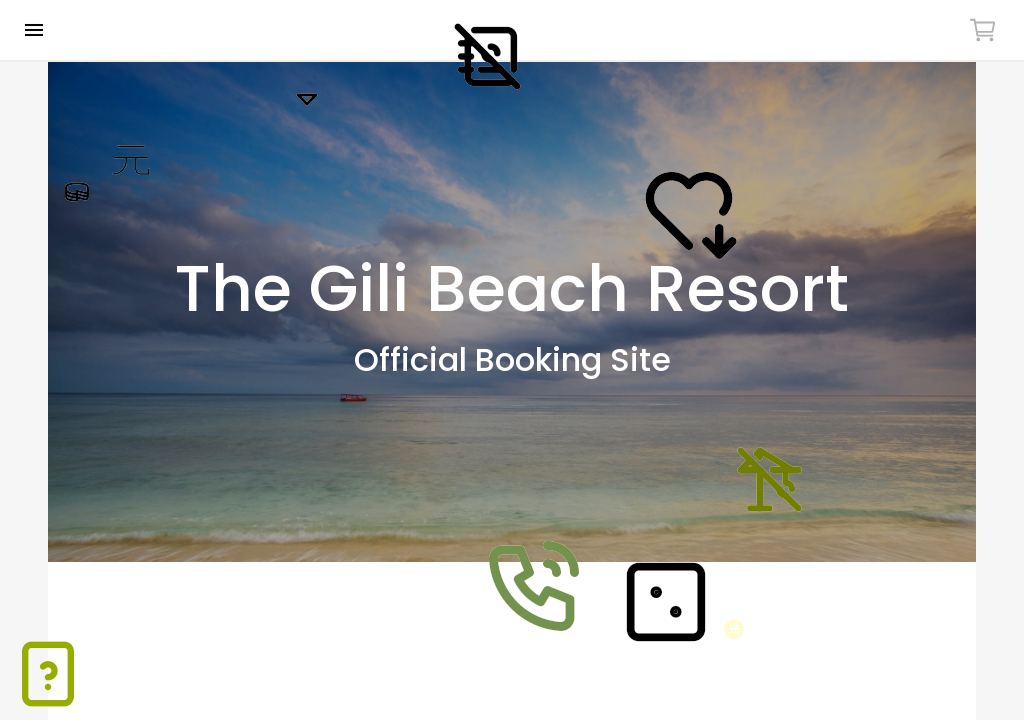  What do you see at coordinates (769, 479) in the screenshot?
I see `construction crane disabled or unavailable` at bounding box center [769, 479].